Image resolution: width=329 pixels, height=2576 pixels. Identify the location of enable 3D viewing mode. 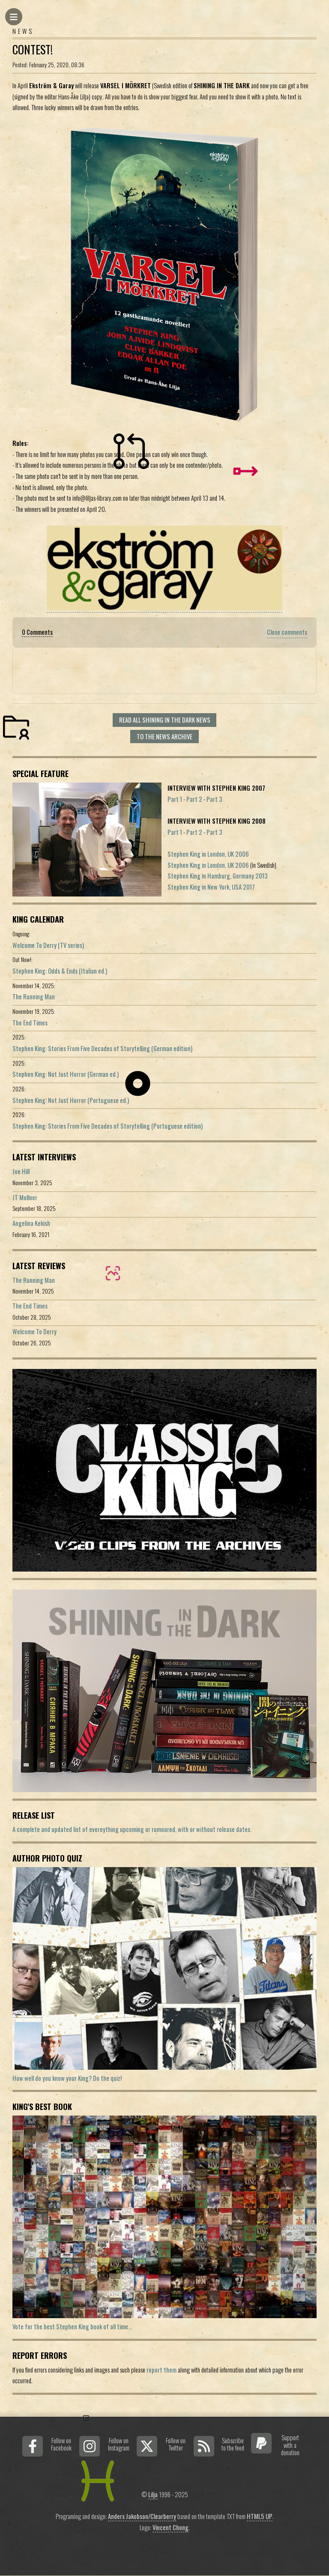
(86, 2418).